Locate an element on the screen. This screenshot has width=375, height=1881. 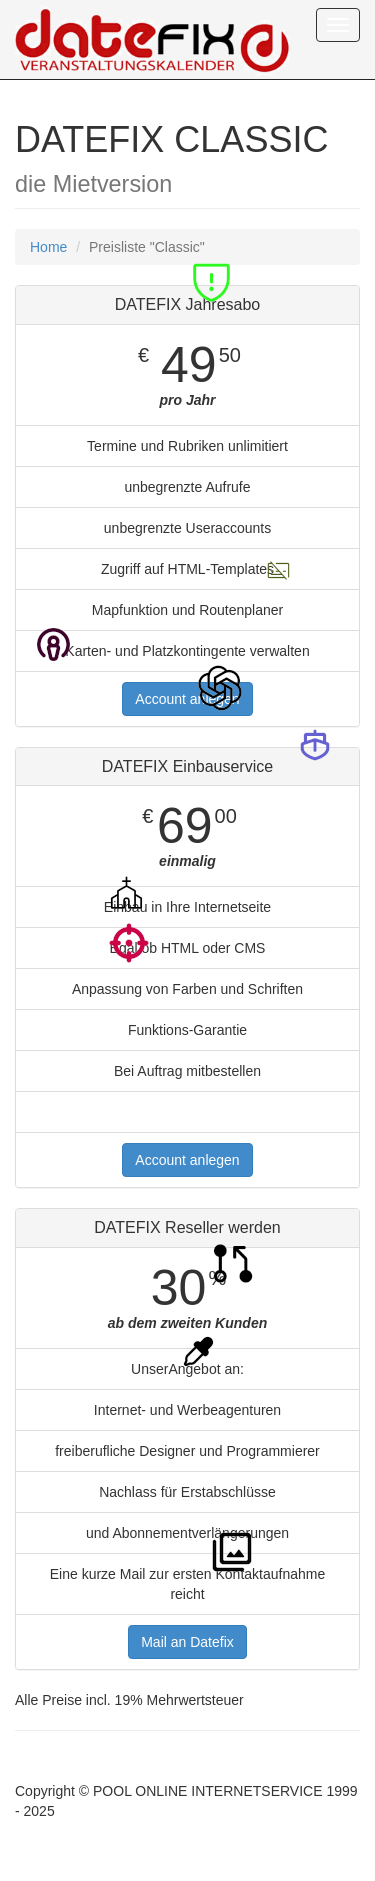
create a new pull request is located at coordinates (231, 1263).